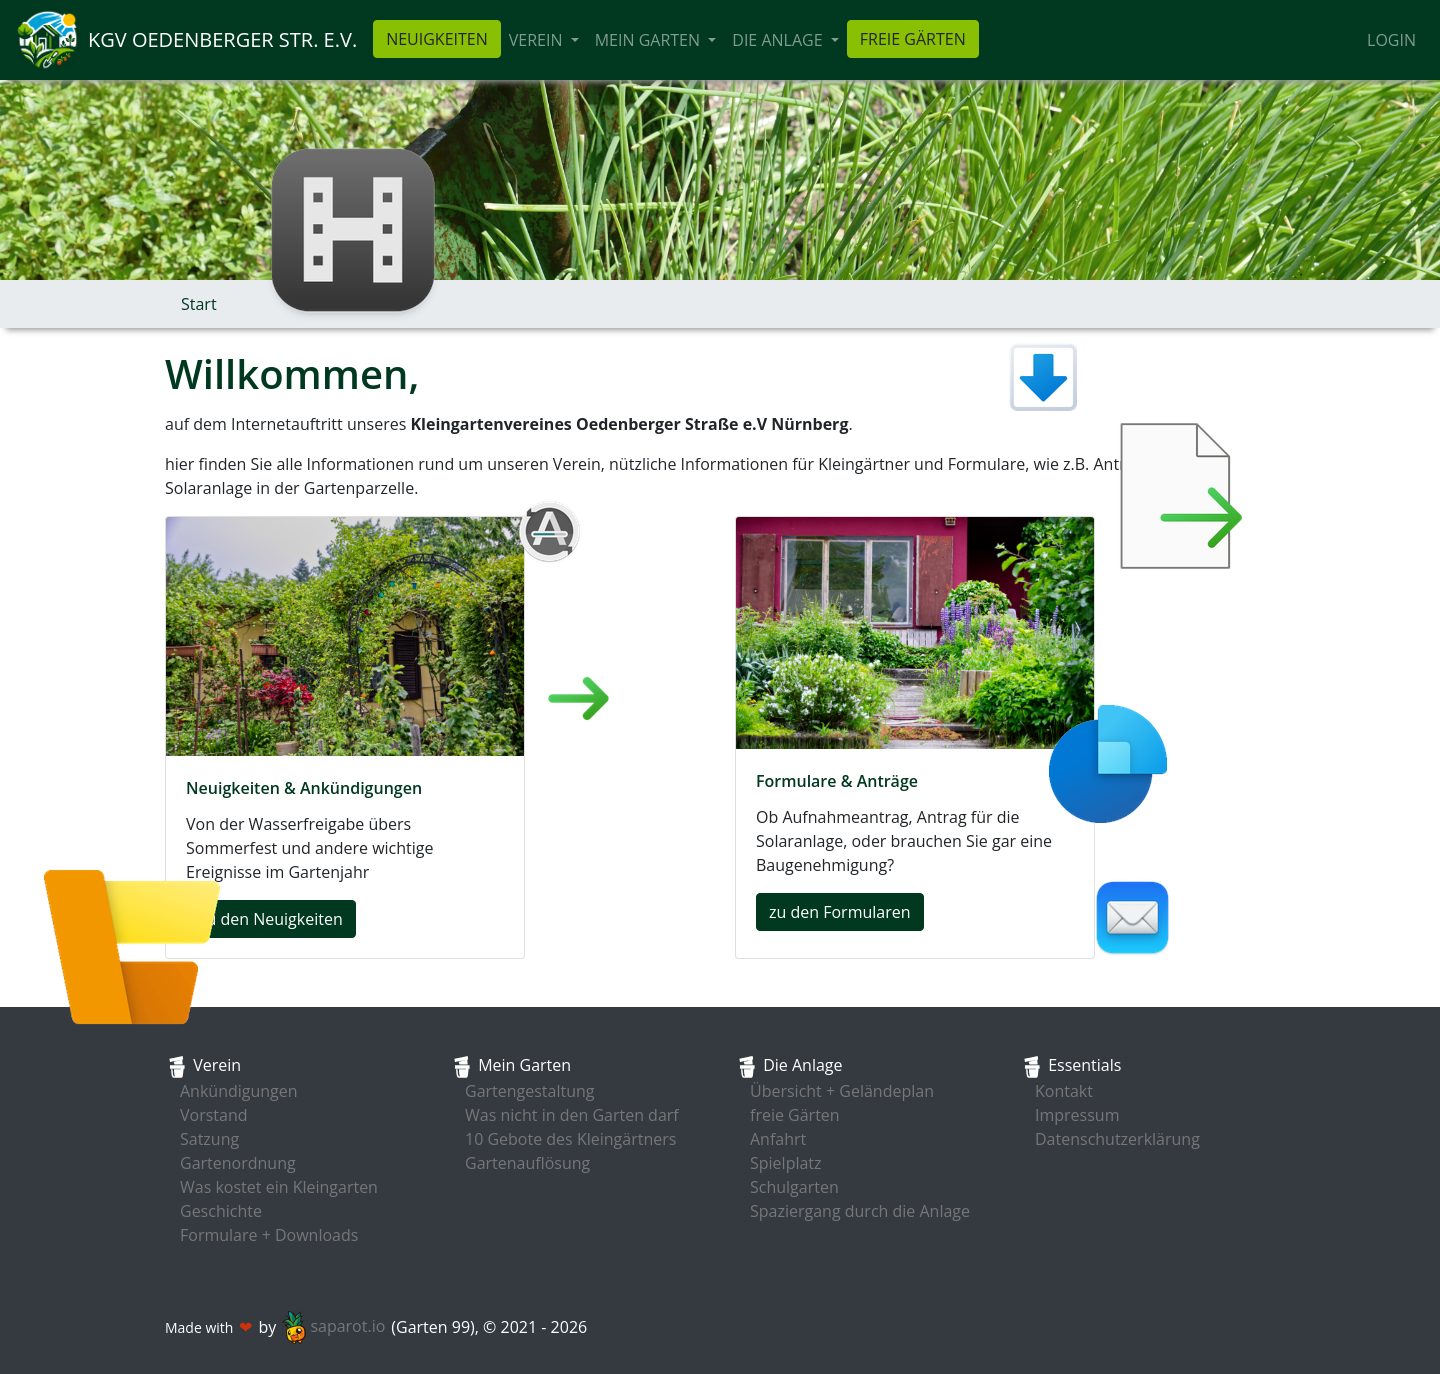 This screenshot has width=1440, height=1374. I want to click on open haruna media player, so click(353, 230).